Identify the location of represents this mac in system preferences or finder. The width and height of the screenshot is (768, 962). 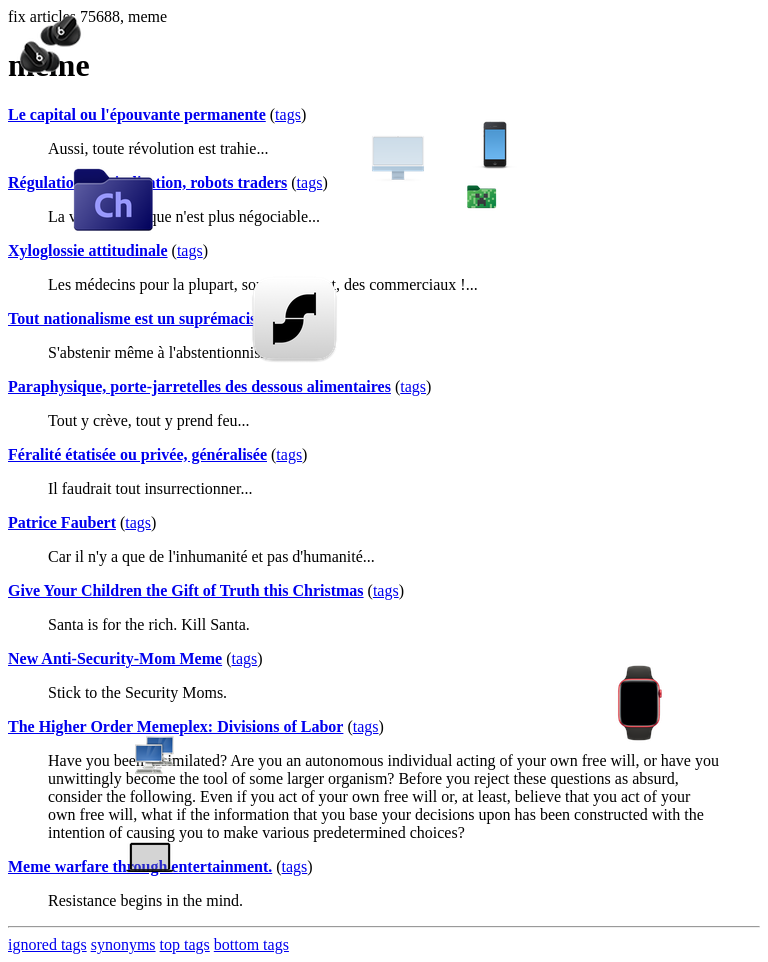
(398, 157).